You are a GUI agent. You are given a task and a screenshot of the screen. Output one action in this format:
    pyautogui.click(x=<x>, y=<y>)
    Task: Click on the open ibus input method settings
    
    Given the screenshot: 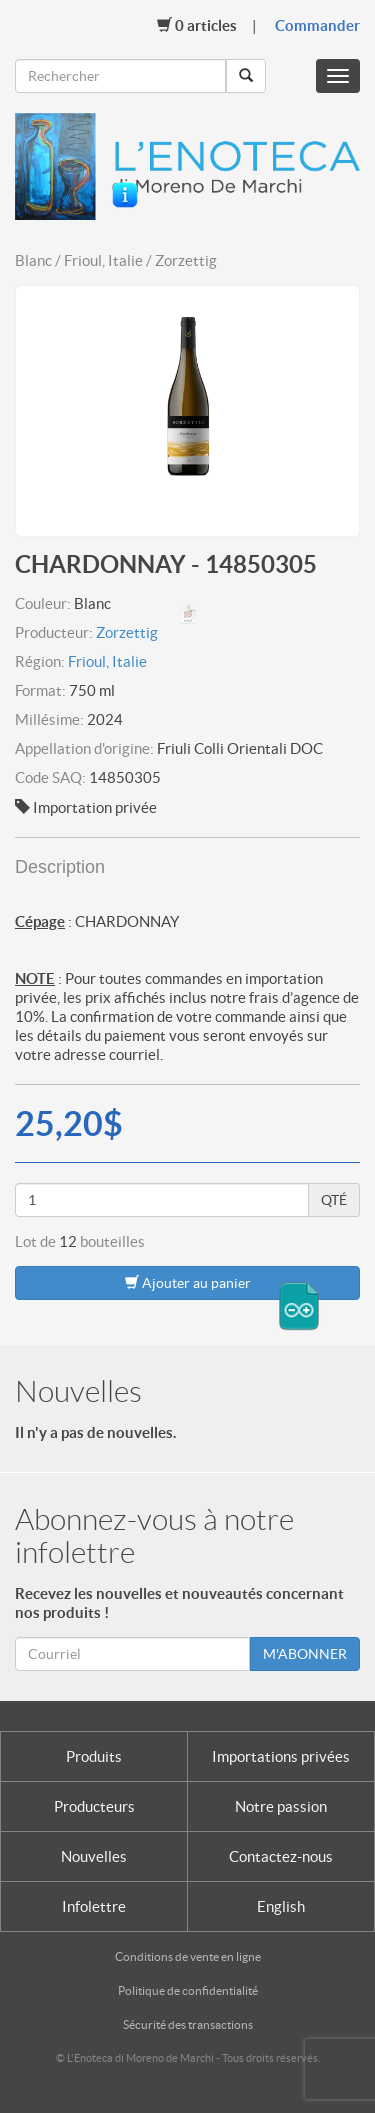 What is the action you would take?
    pyautogui.click(x=125, y=195)
    